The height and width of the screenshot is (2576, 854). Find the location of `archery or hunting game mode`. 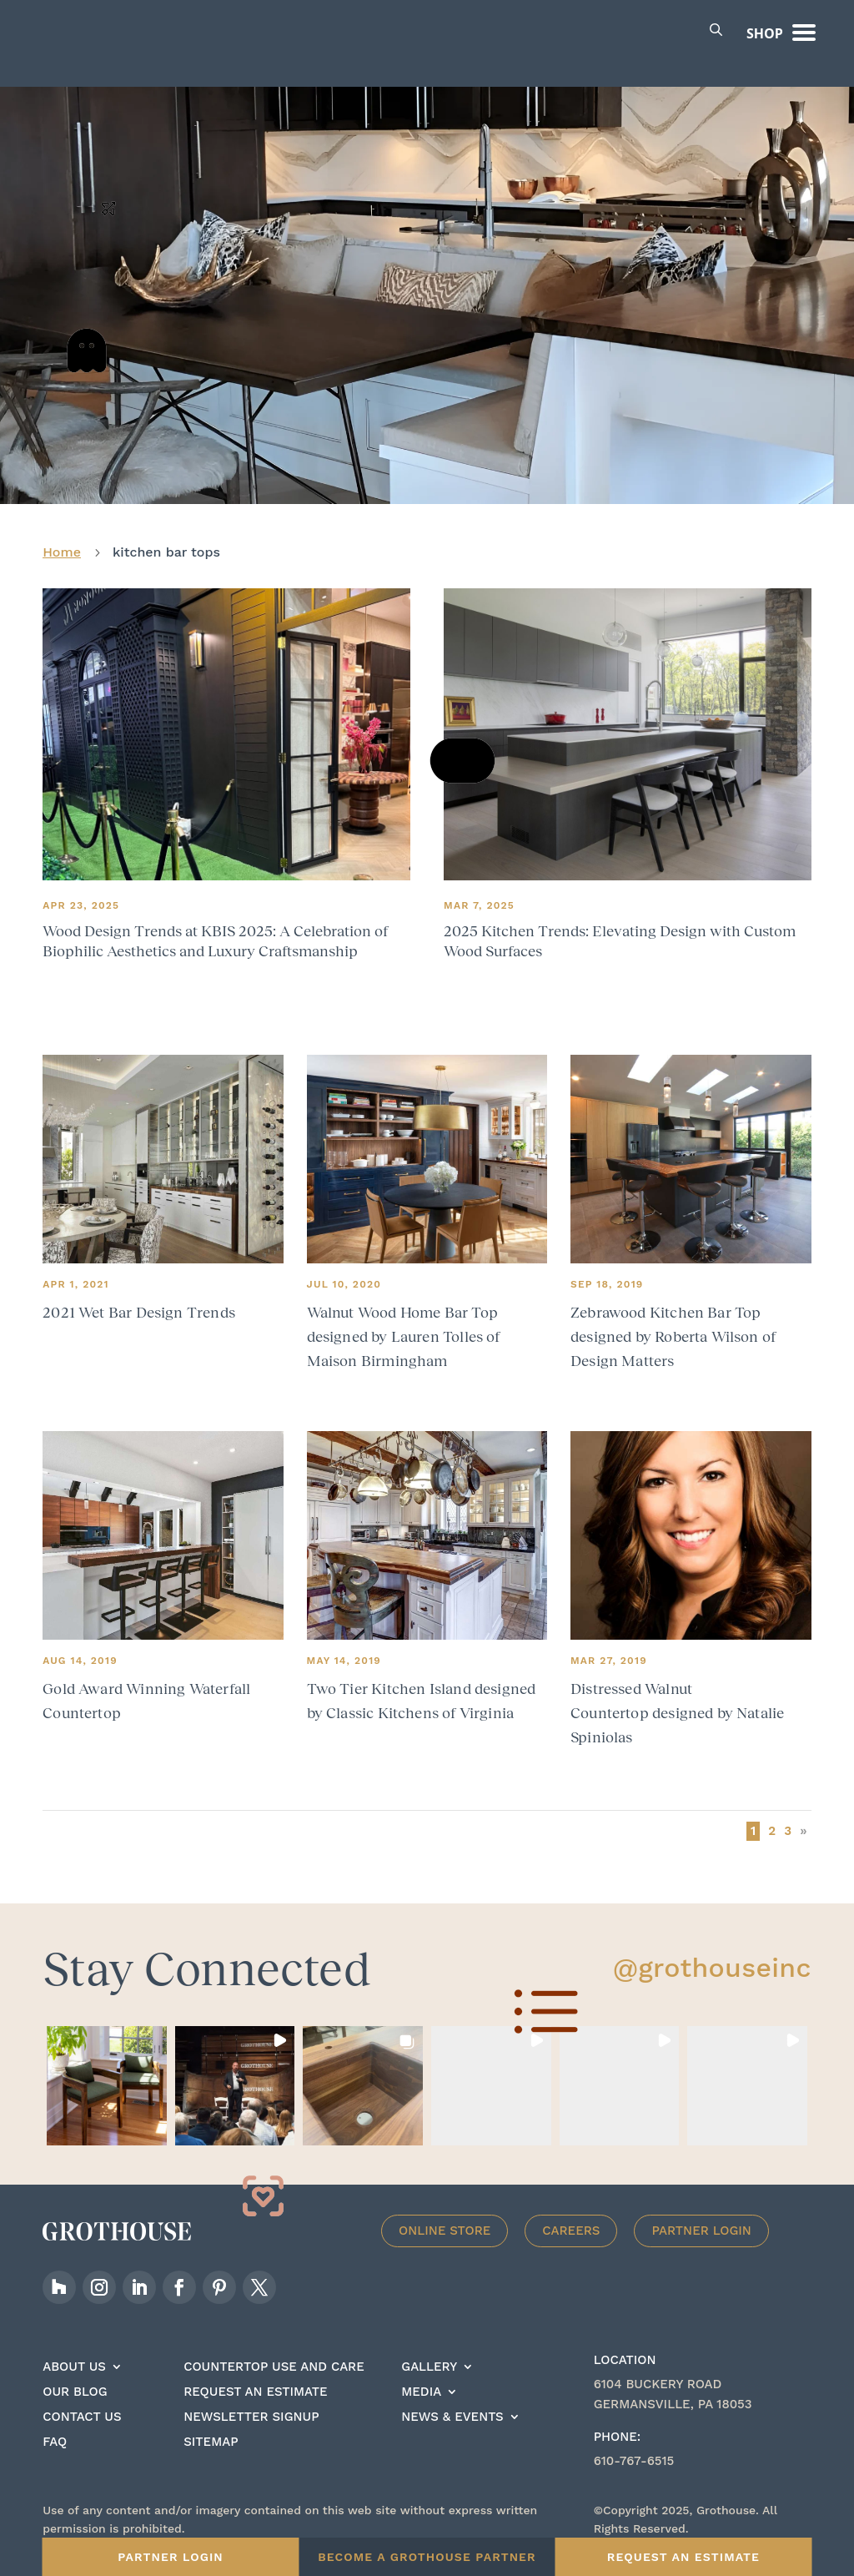

archery or hunting game mode is located at coordinates (108, 209).